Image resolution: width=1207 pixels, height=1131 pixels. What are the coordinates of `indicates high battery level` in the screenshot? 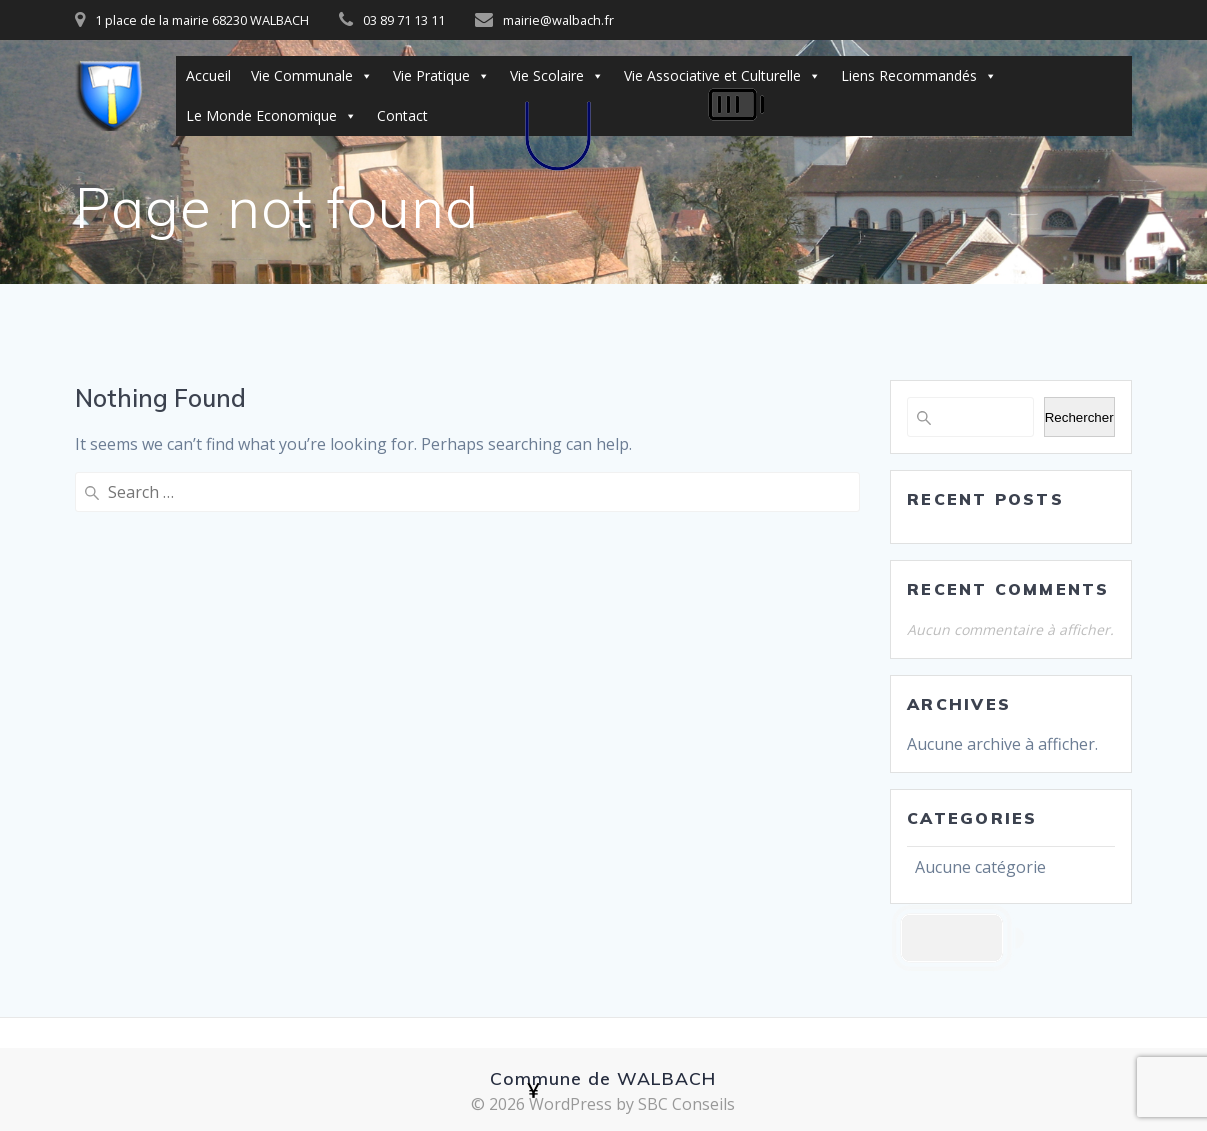 It's located at (735, 104).